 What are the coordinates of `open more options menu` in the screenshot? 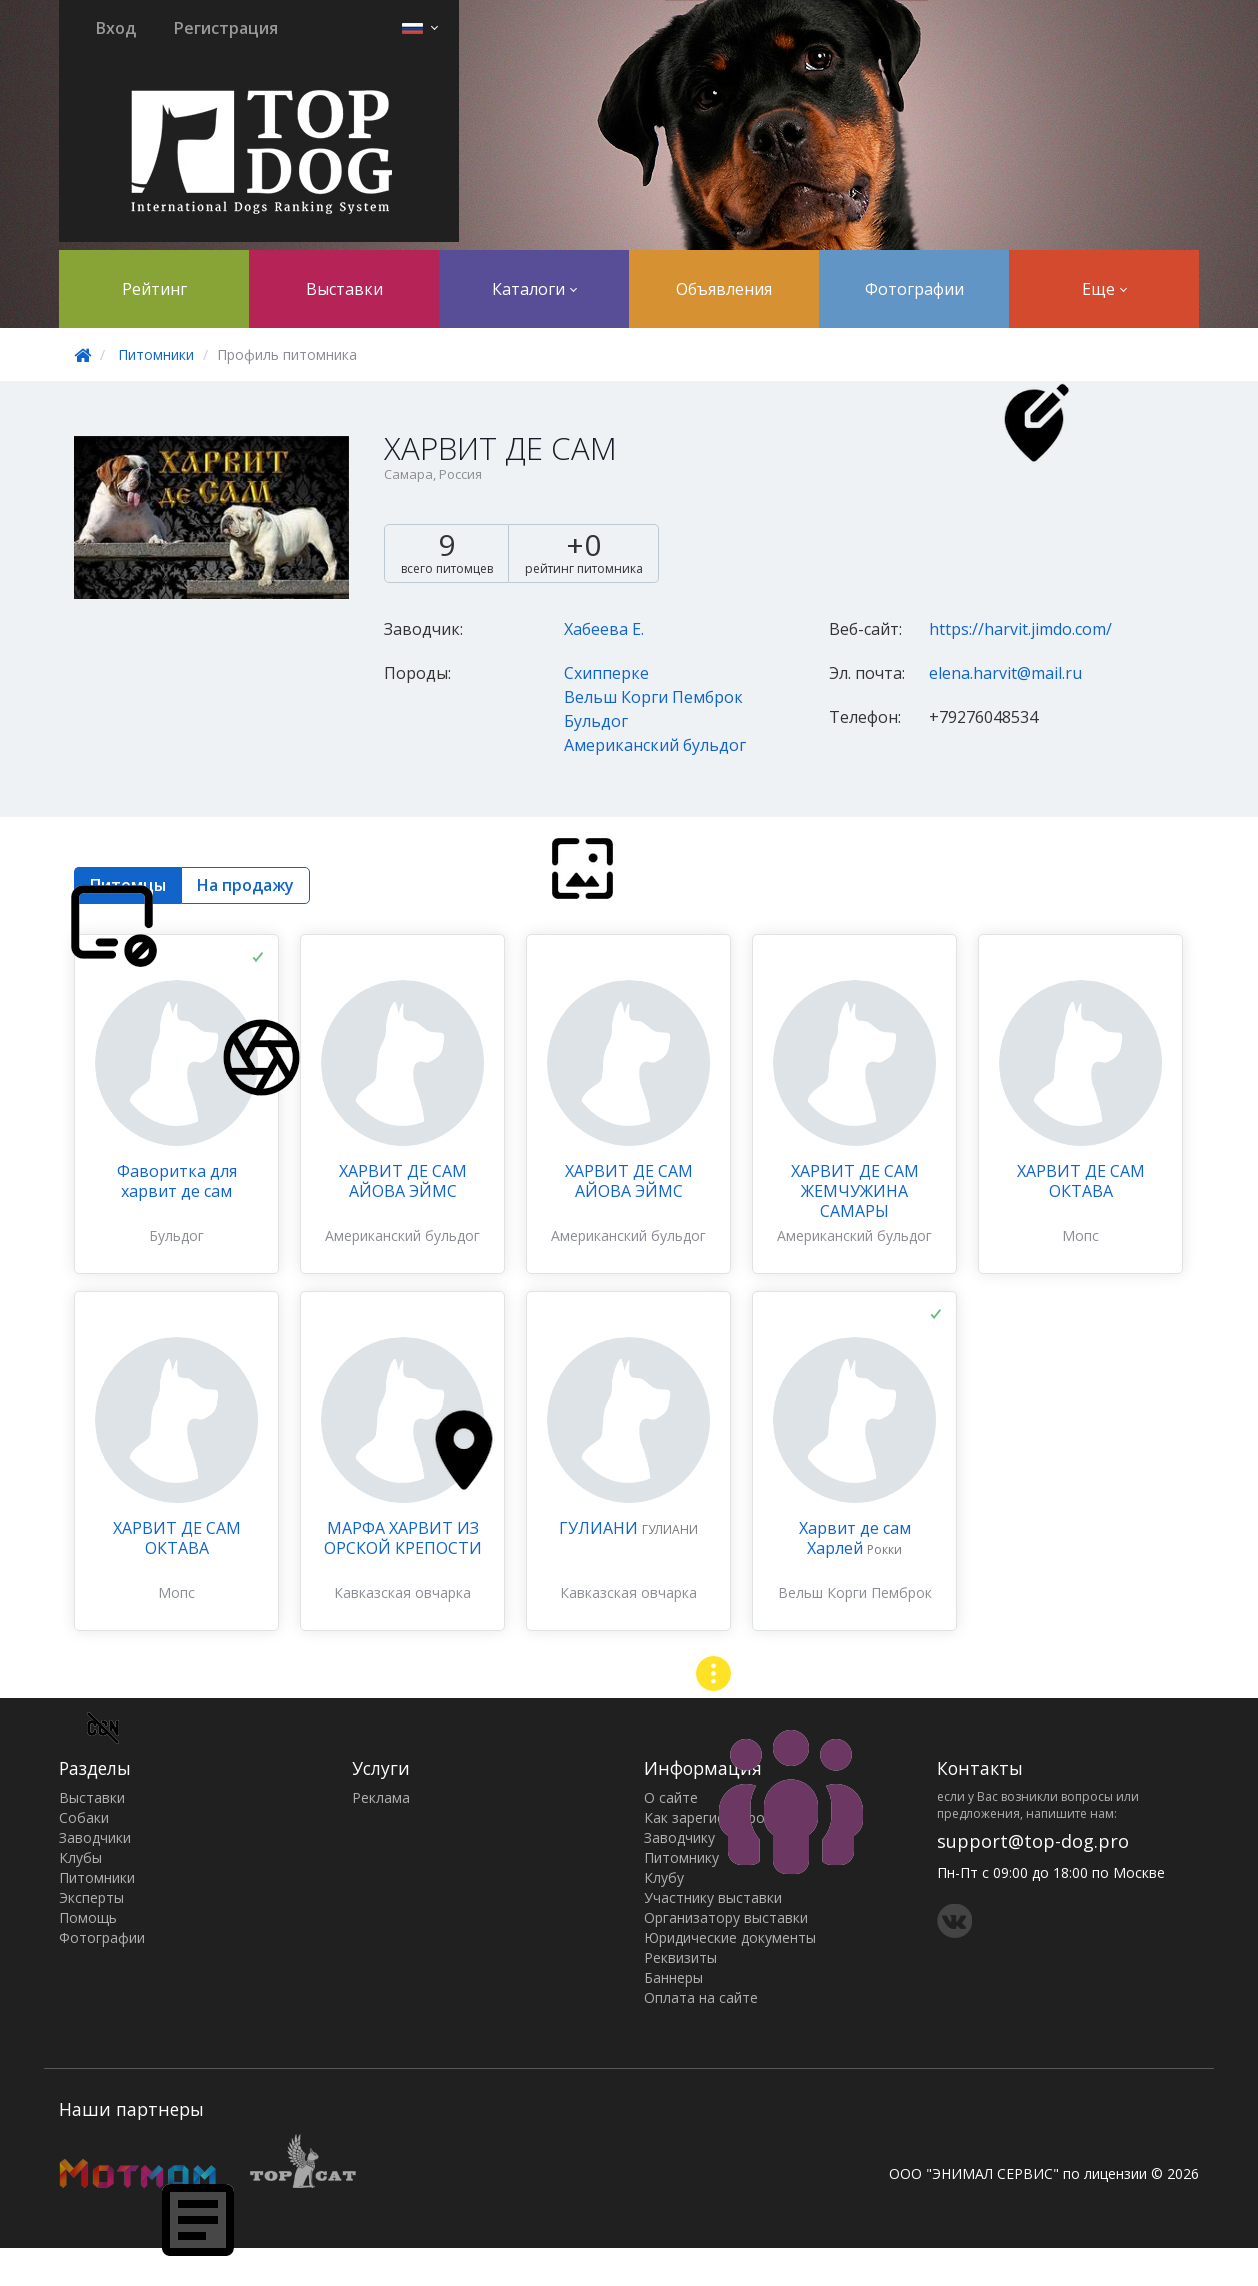 It's located at (713, 1673).